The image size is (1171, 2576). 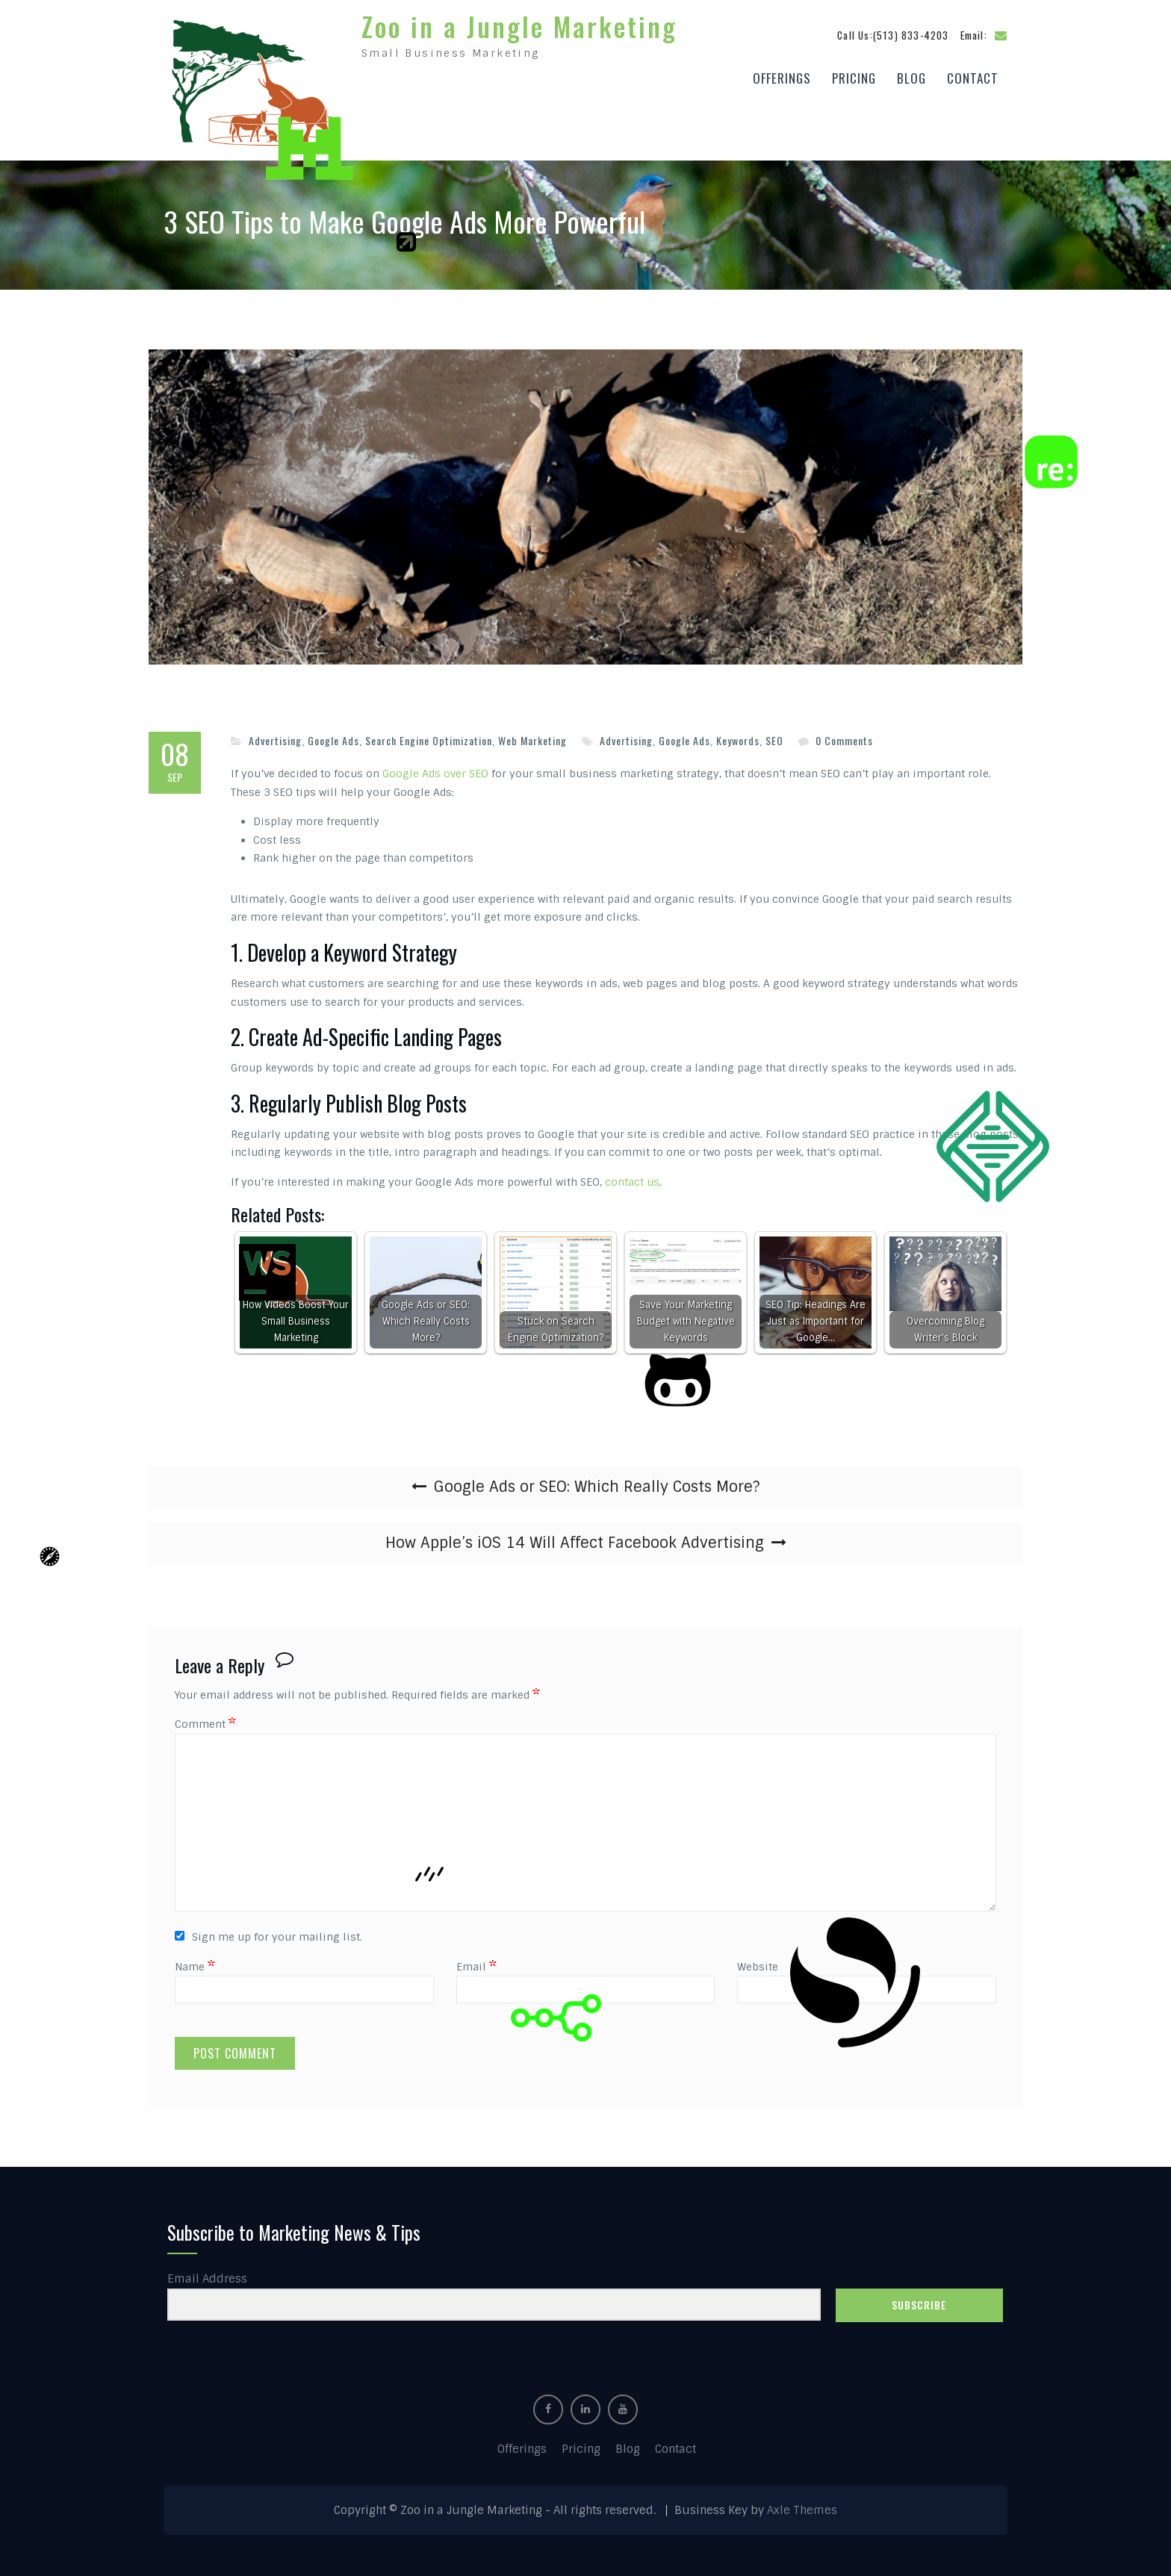 I want to click on replyd app logo, so click(x=1051, y=461).